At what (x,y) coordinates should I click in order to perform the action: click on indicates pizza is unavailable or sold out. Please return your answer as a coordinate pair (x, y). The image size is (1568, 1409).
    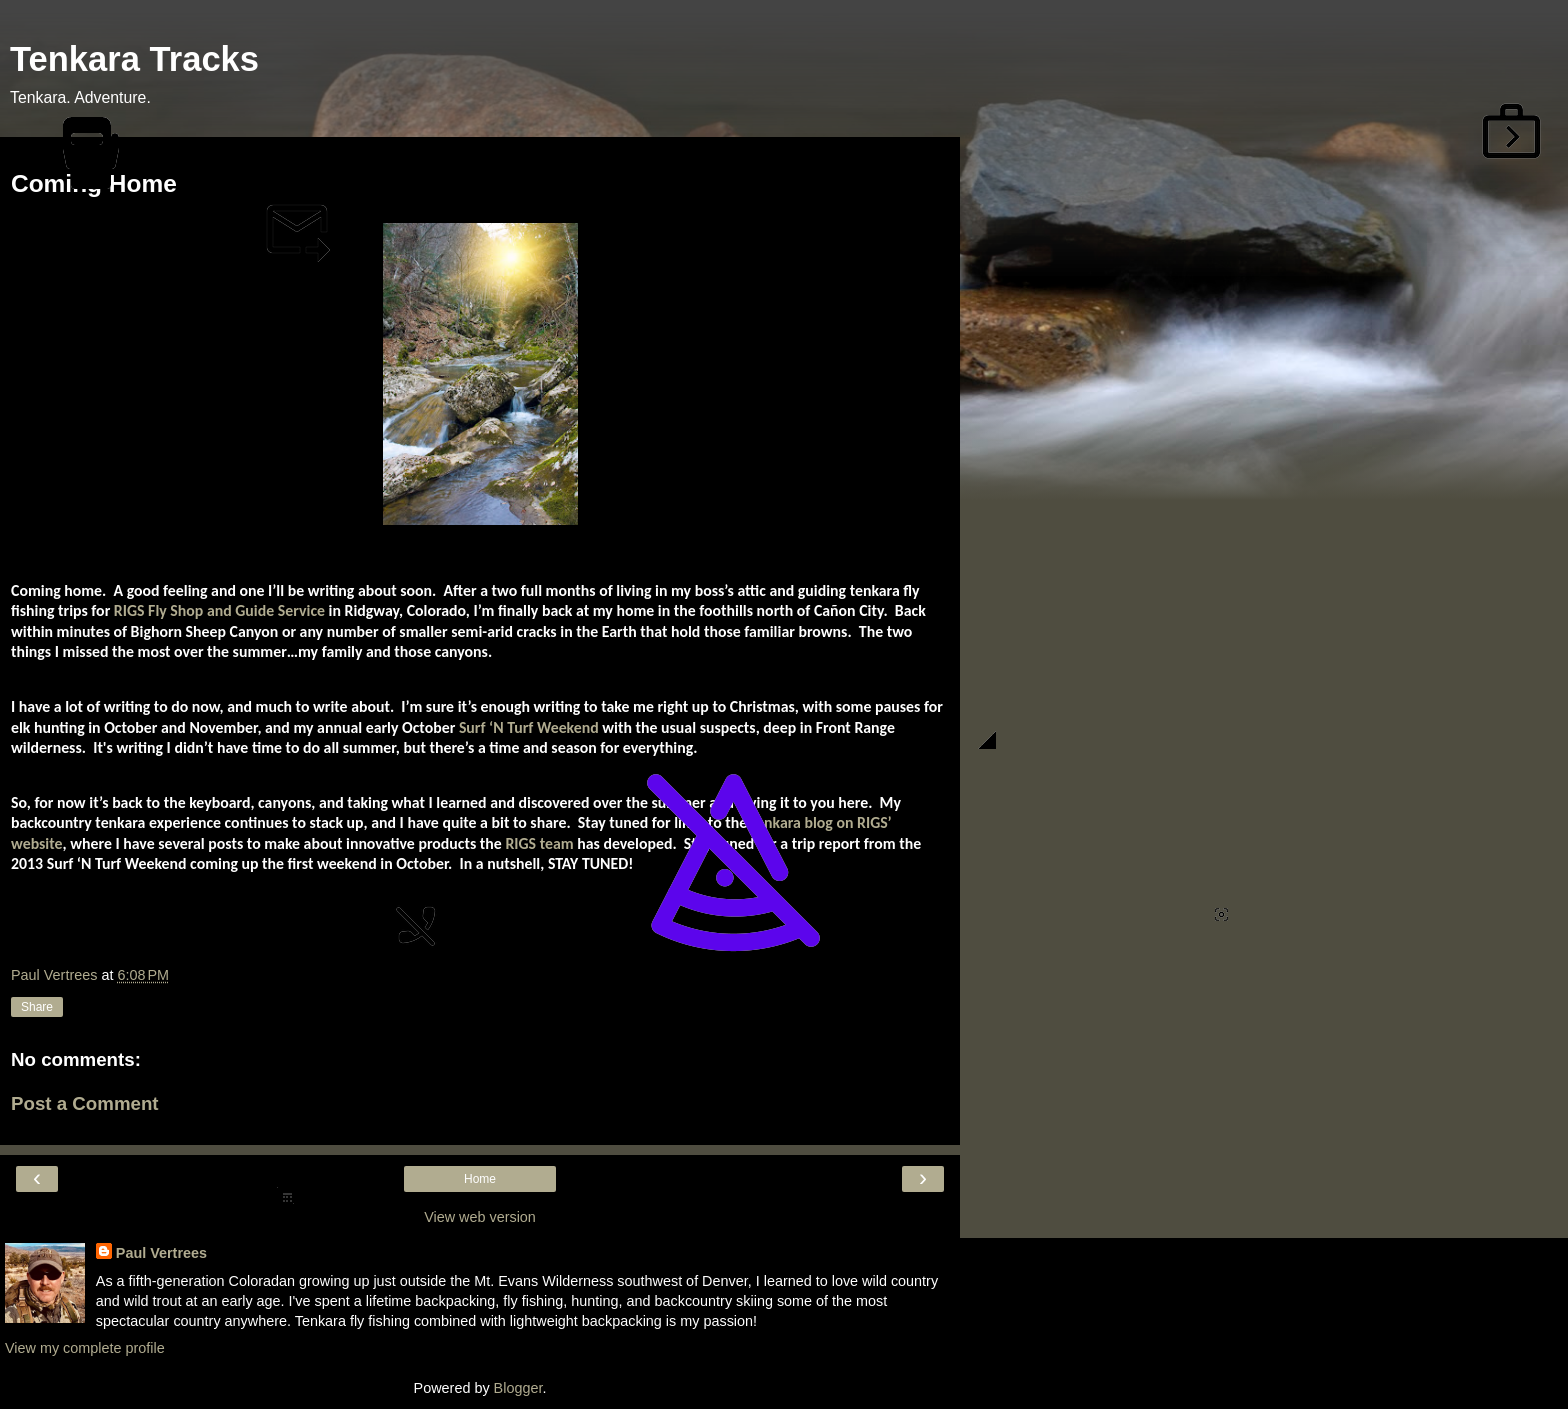
    Looking at the image, I should click on (733, 860).